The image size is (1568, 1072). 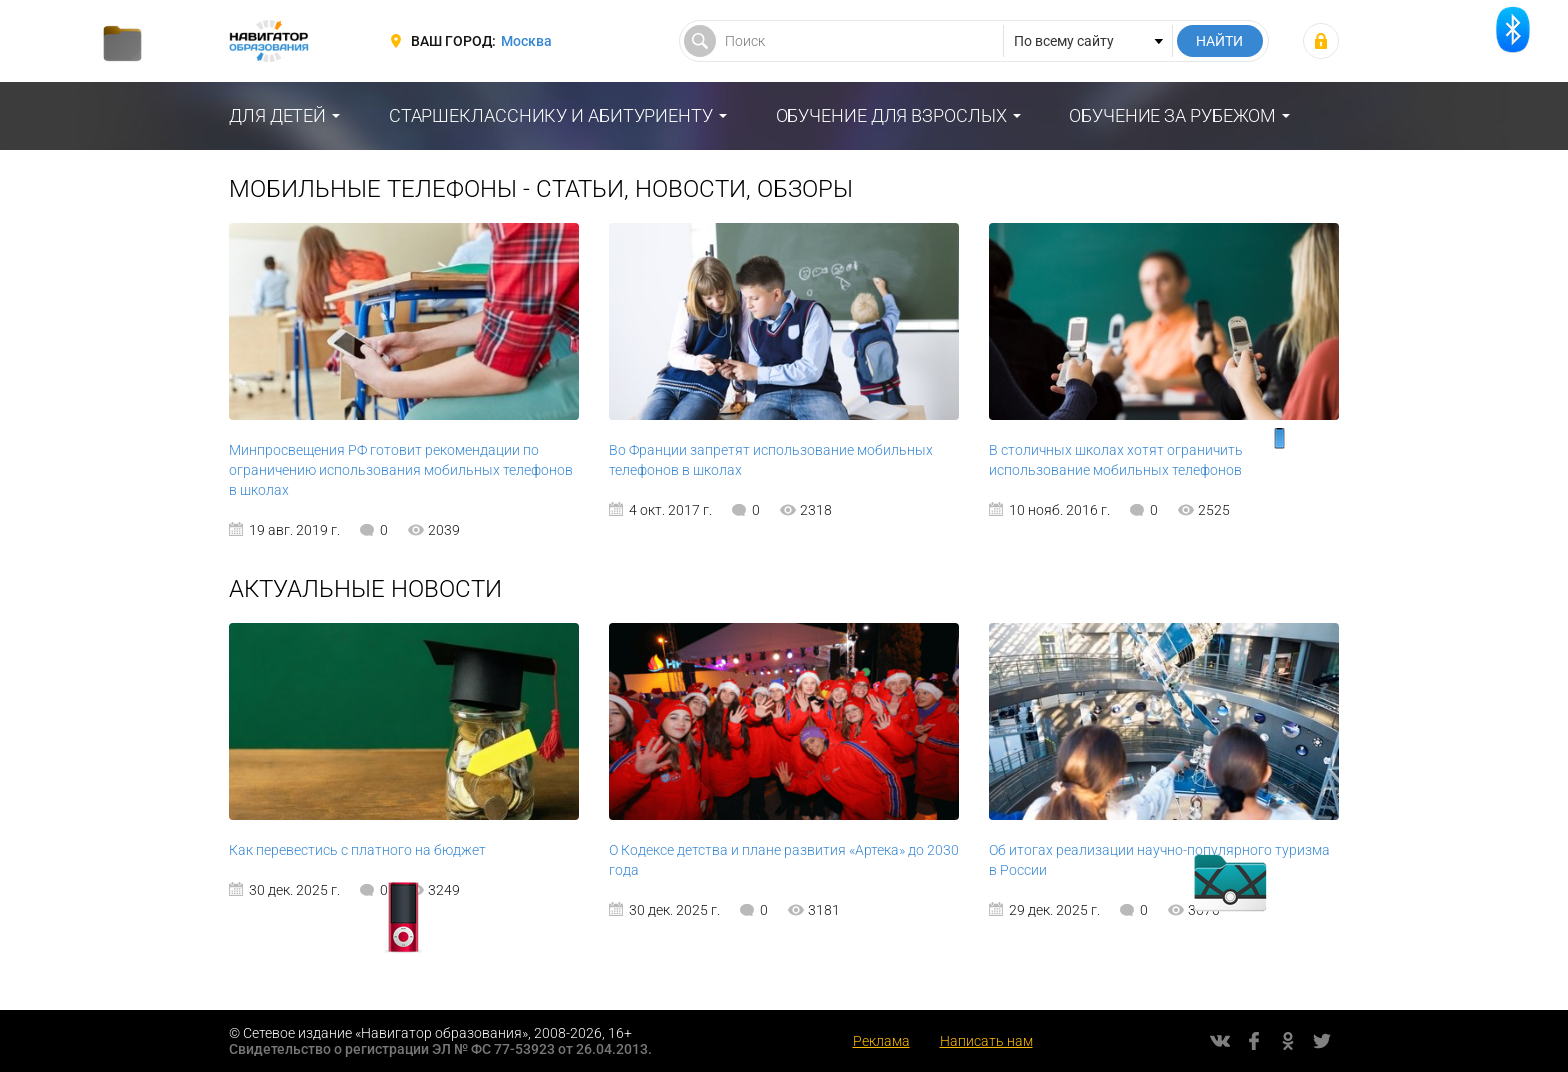 I want to click on folder for pokémon net ball collection or related game assets, so click(x=1230, y=885).